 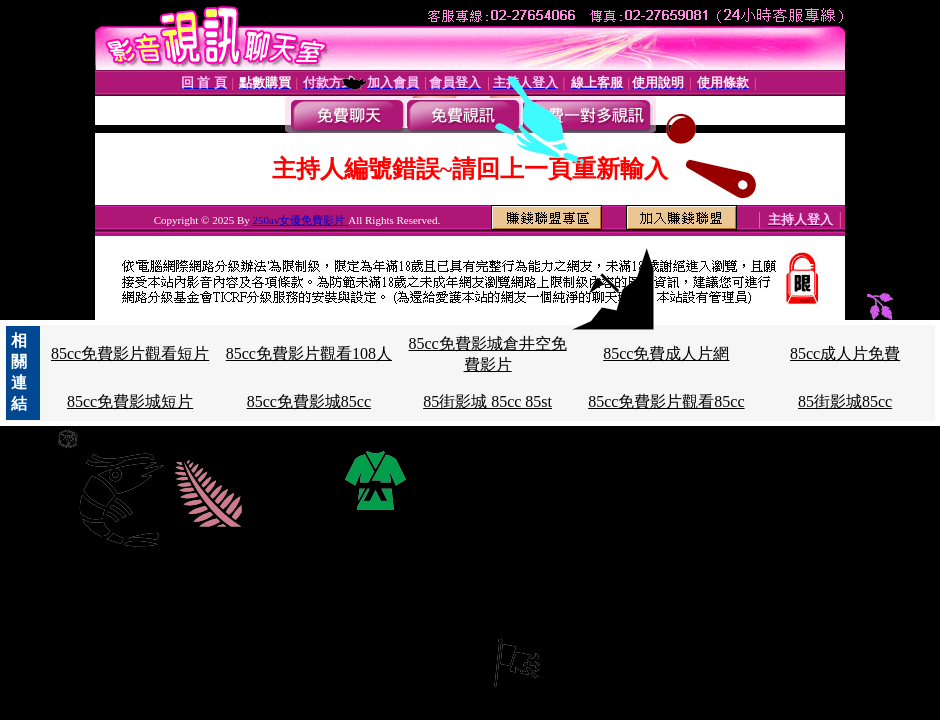 What do you see at coordinates (711, 156) in the screenshot?
I see `play pinball game` at bounding box center [711, 156].